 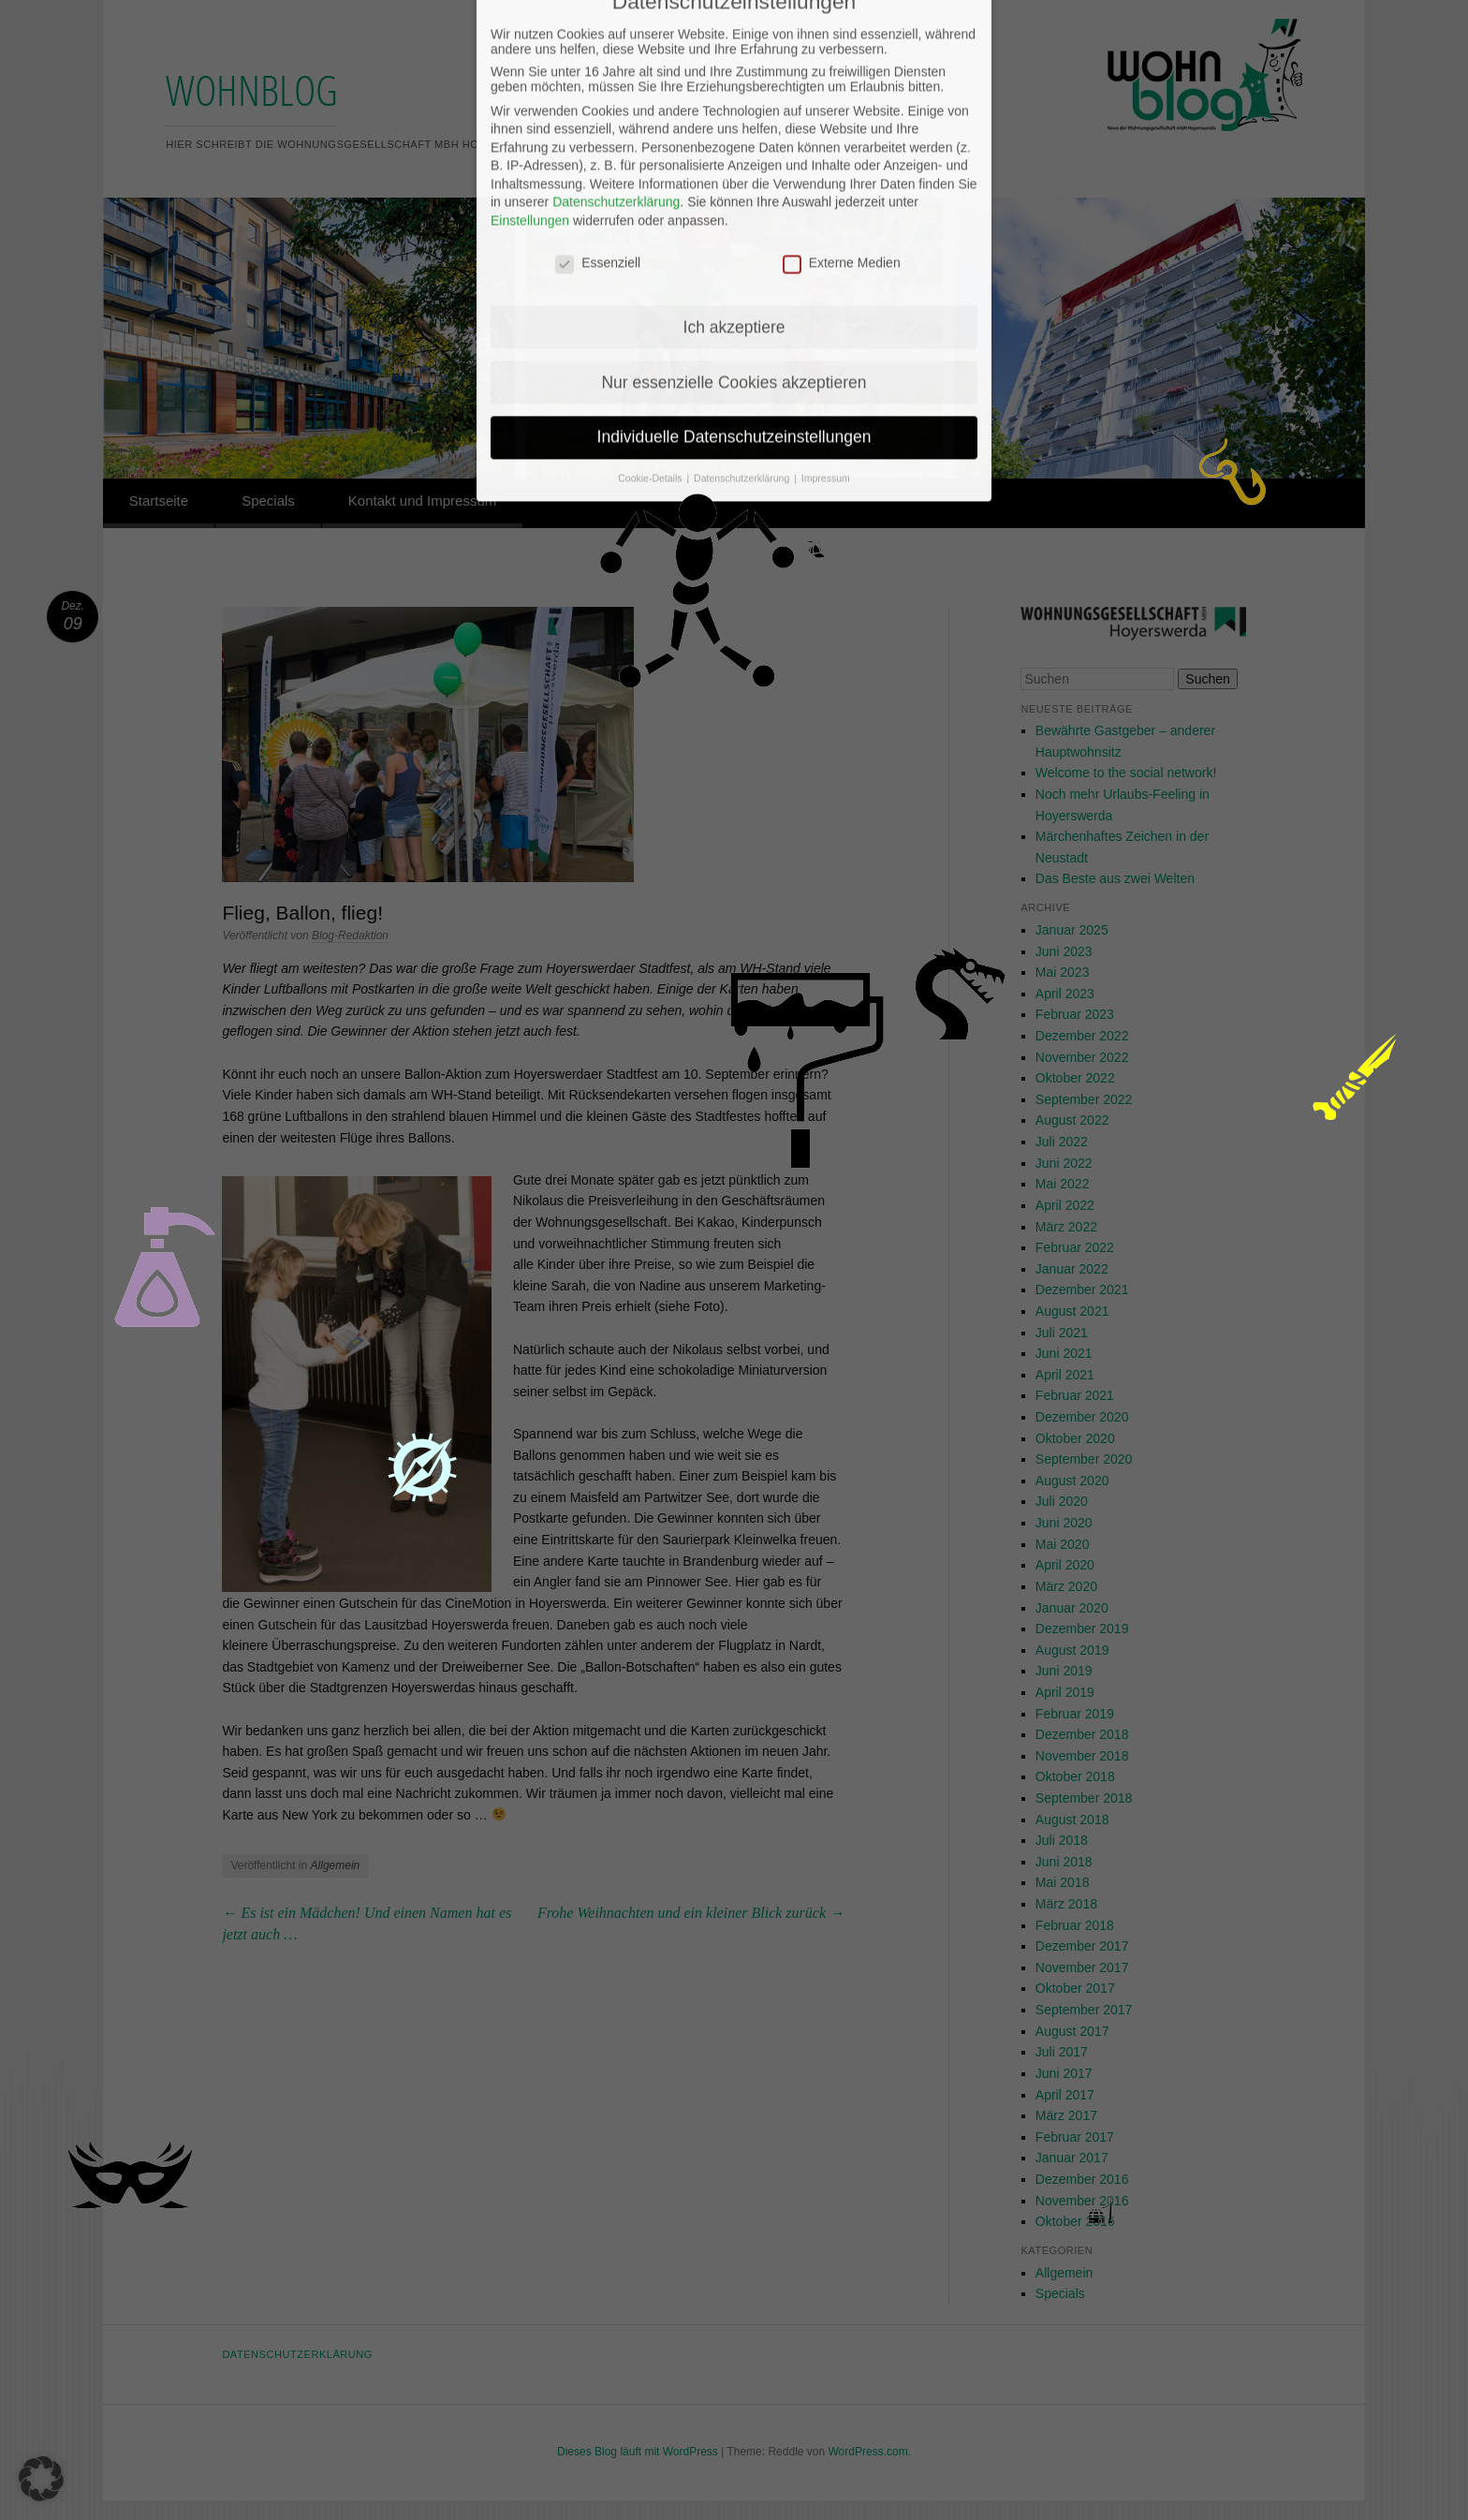 What do you see at coordinates (1233, 472) in the screenshot?
I see `access fishing mini-game or activity` at bounding box center [1233, 472].